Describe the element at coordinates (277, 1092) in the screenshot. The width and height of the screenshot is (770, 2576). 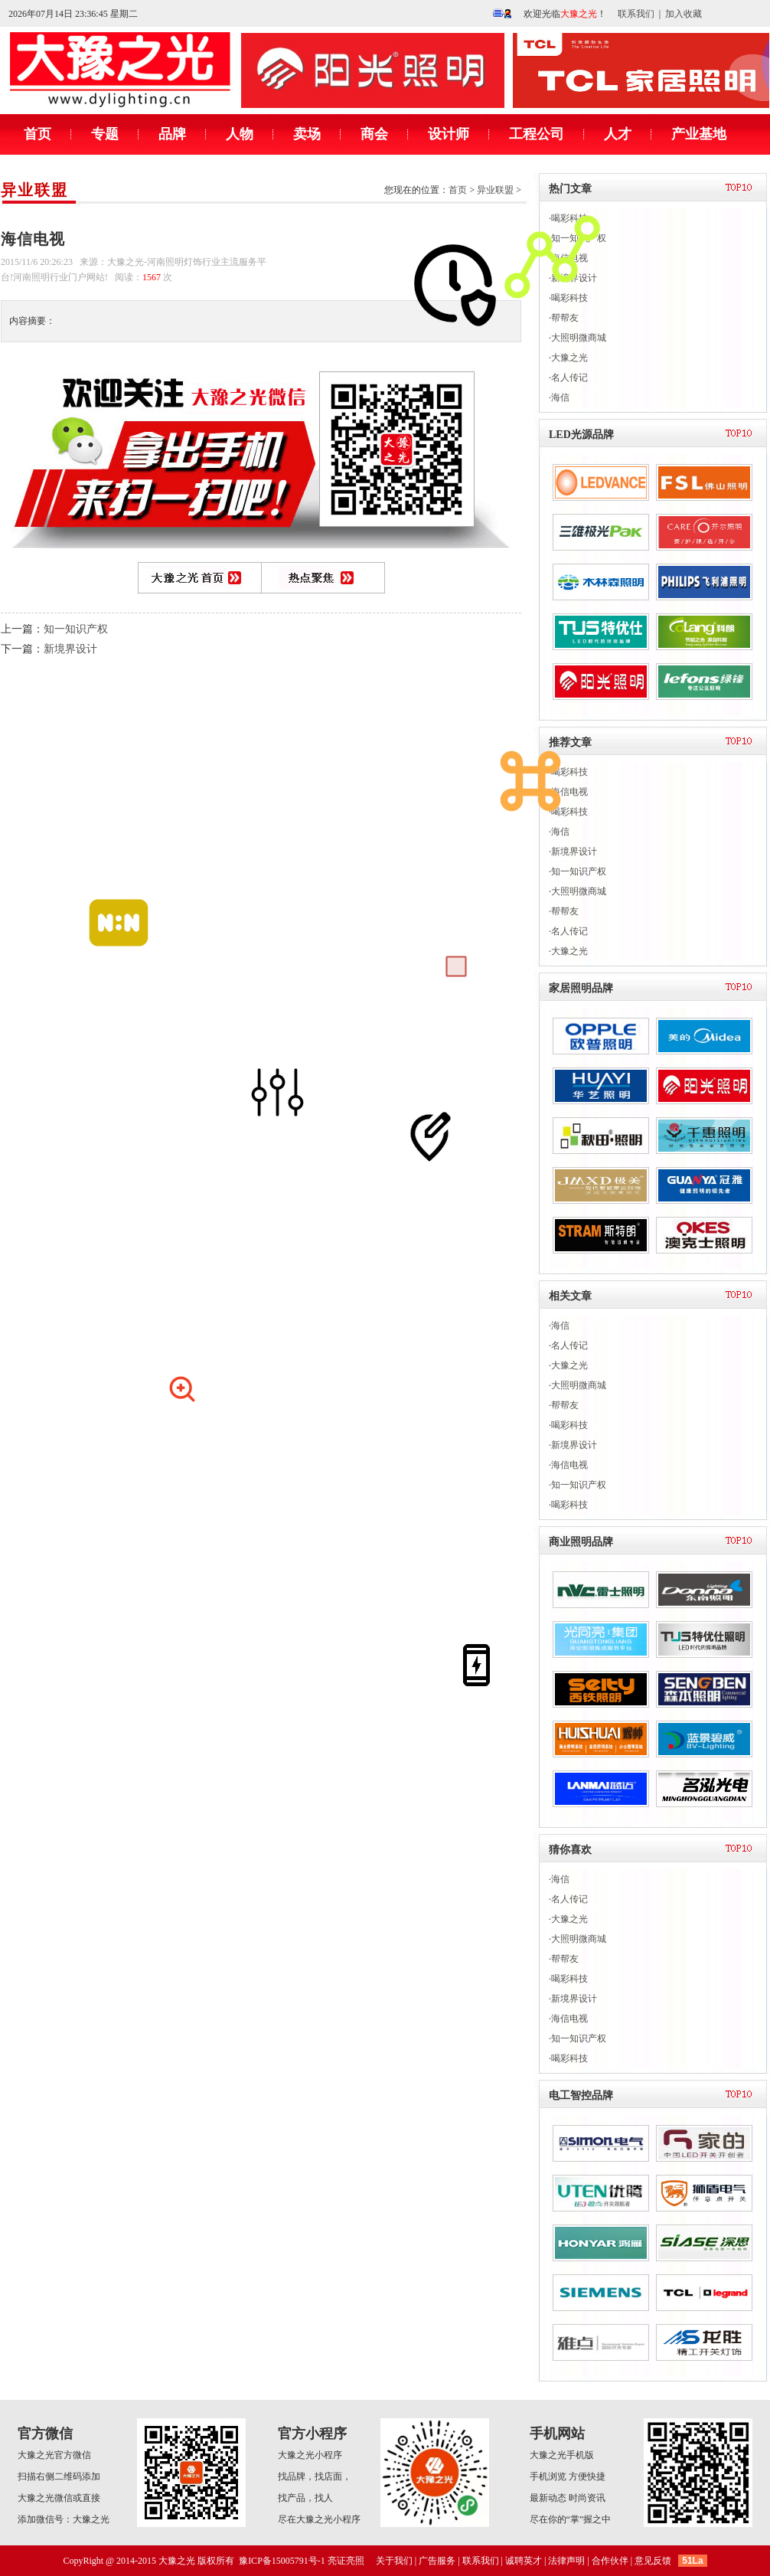
I see `adjust settings or preferences` at that location.